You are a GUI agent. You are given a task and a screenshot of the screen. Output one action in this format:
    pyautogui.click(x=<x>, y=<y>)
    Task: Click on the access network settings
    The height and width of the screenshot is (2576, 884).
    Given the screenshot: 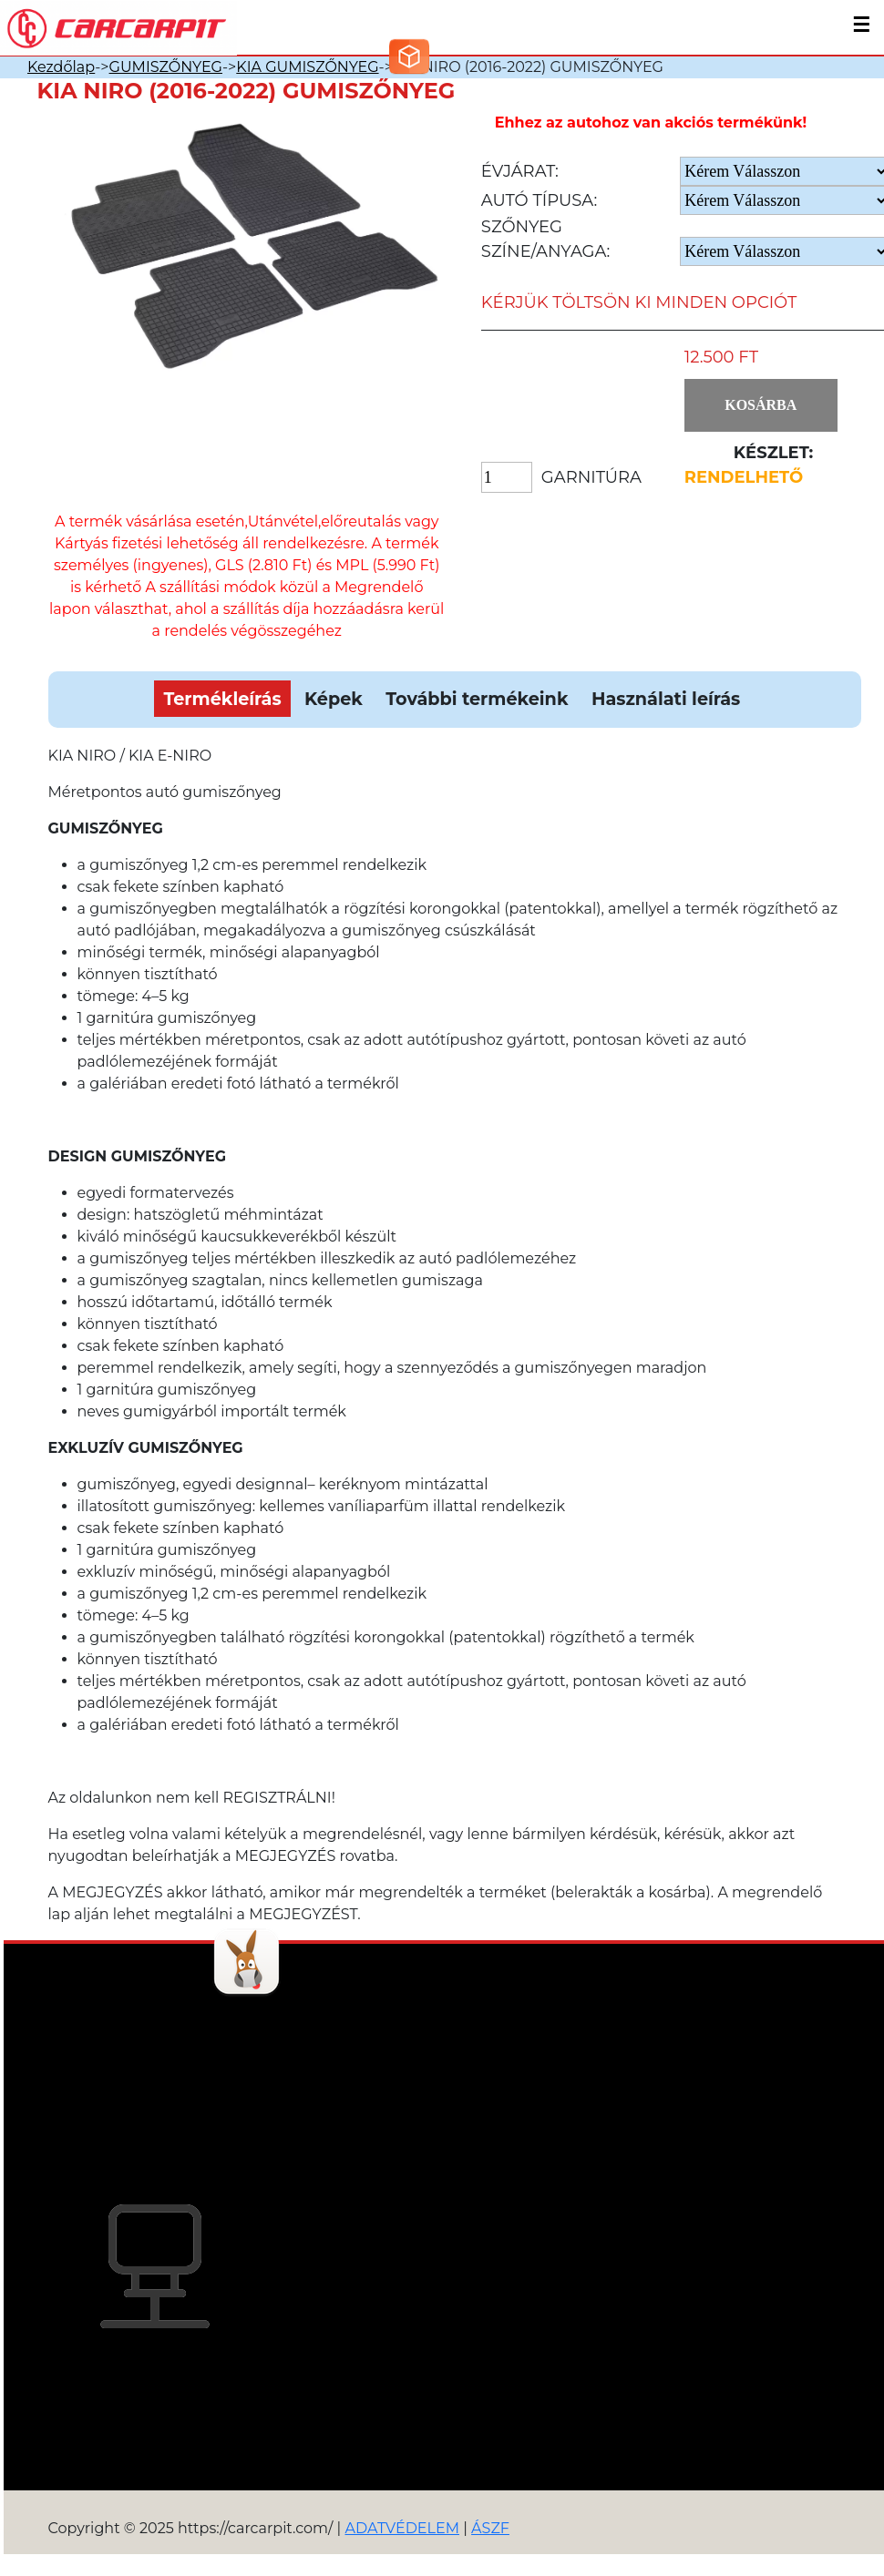 What is the action you would take?
    pyautogui.click(x=155, y=2266)
    